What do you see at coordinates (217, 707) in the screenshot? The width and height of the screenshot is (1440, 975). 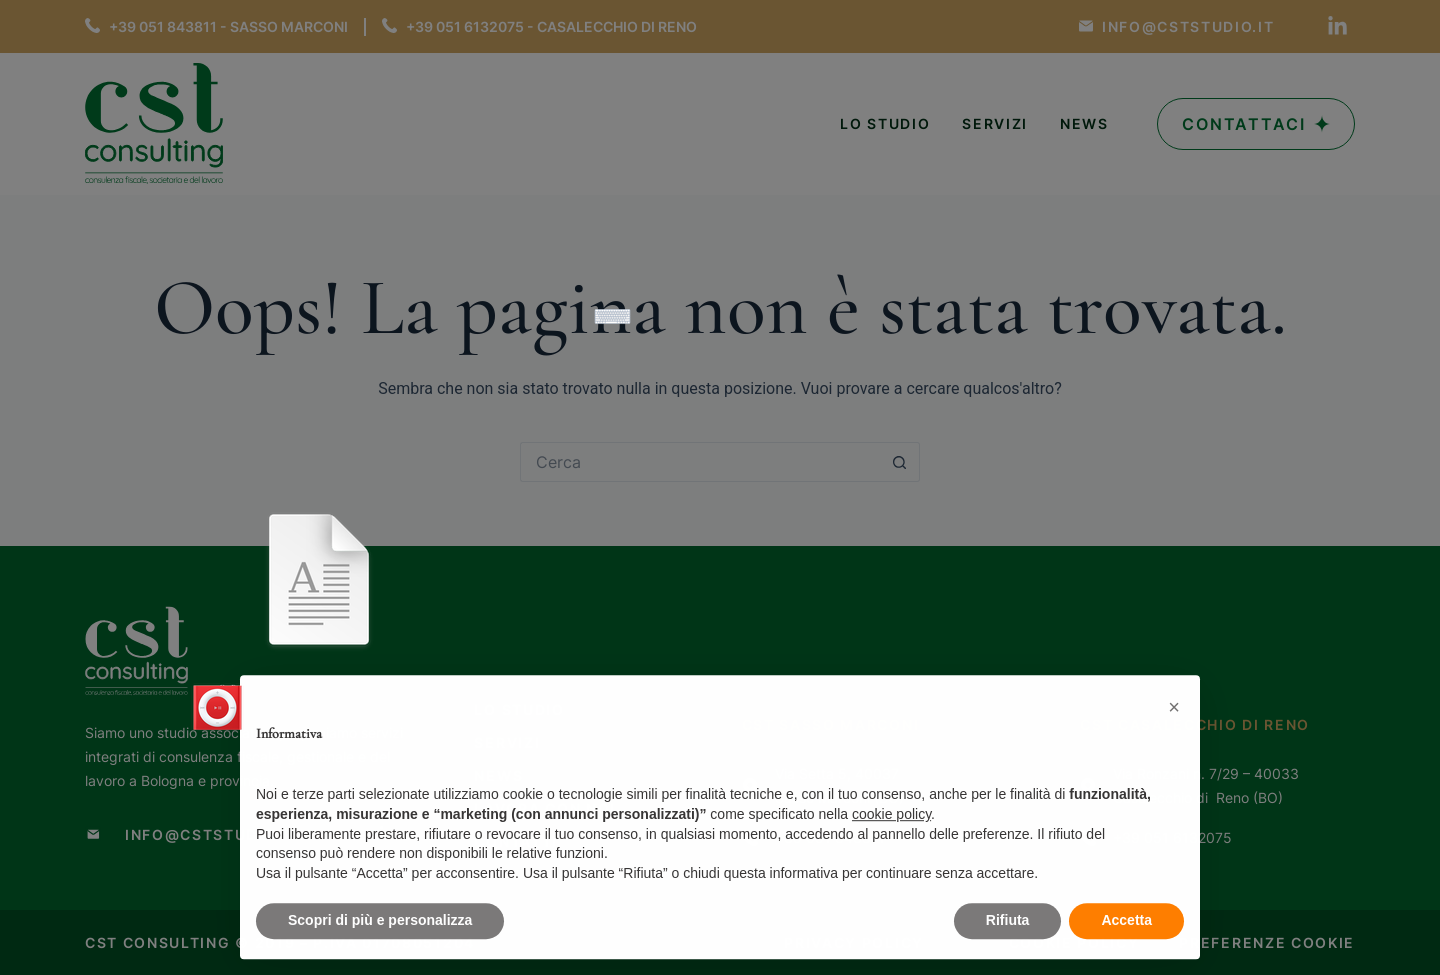 I see `iPod shuffle device connected` at bounding box center [217, 707].